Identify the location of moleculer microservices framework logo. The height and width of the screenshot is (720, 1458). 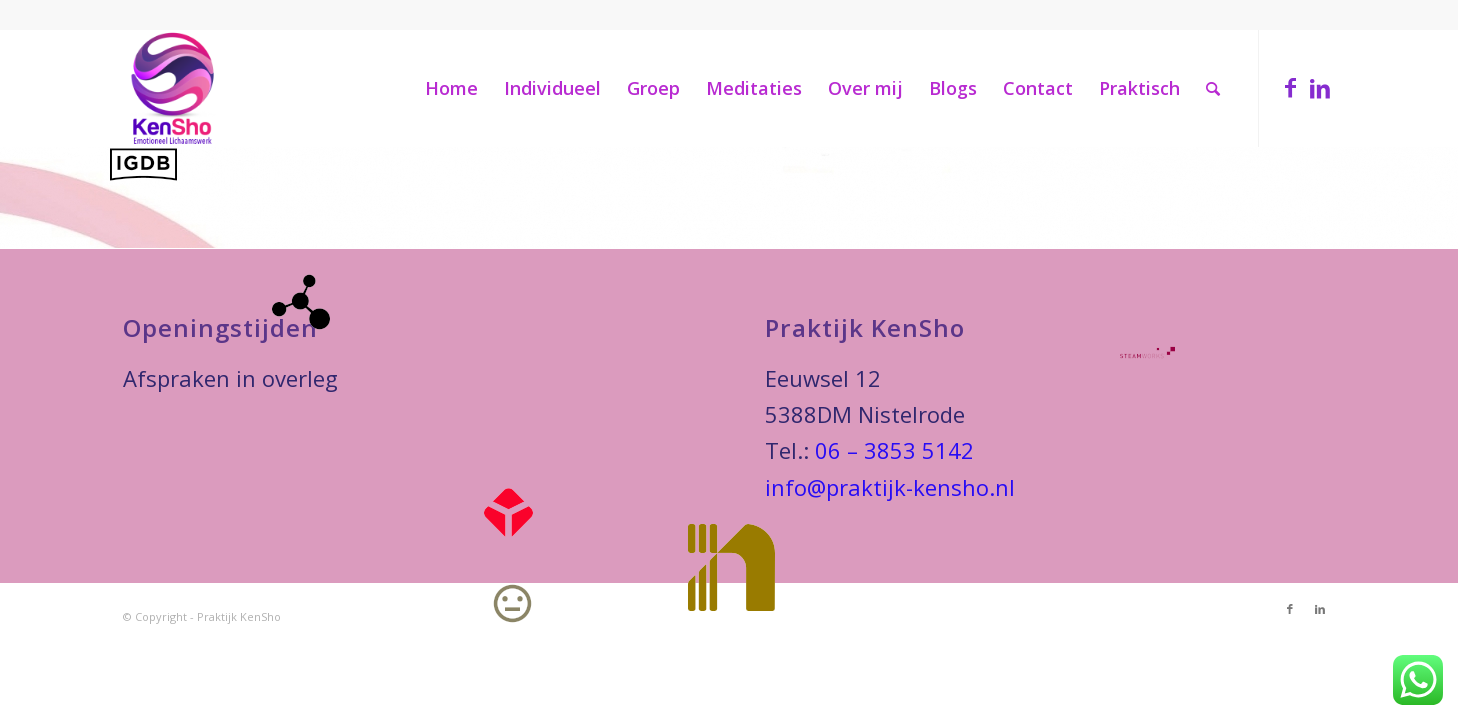
(301, 302).